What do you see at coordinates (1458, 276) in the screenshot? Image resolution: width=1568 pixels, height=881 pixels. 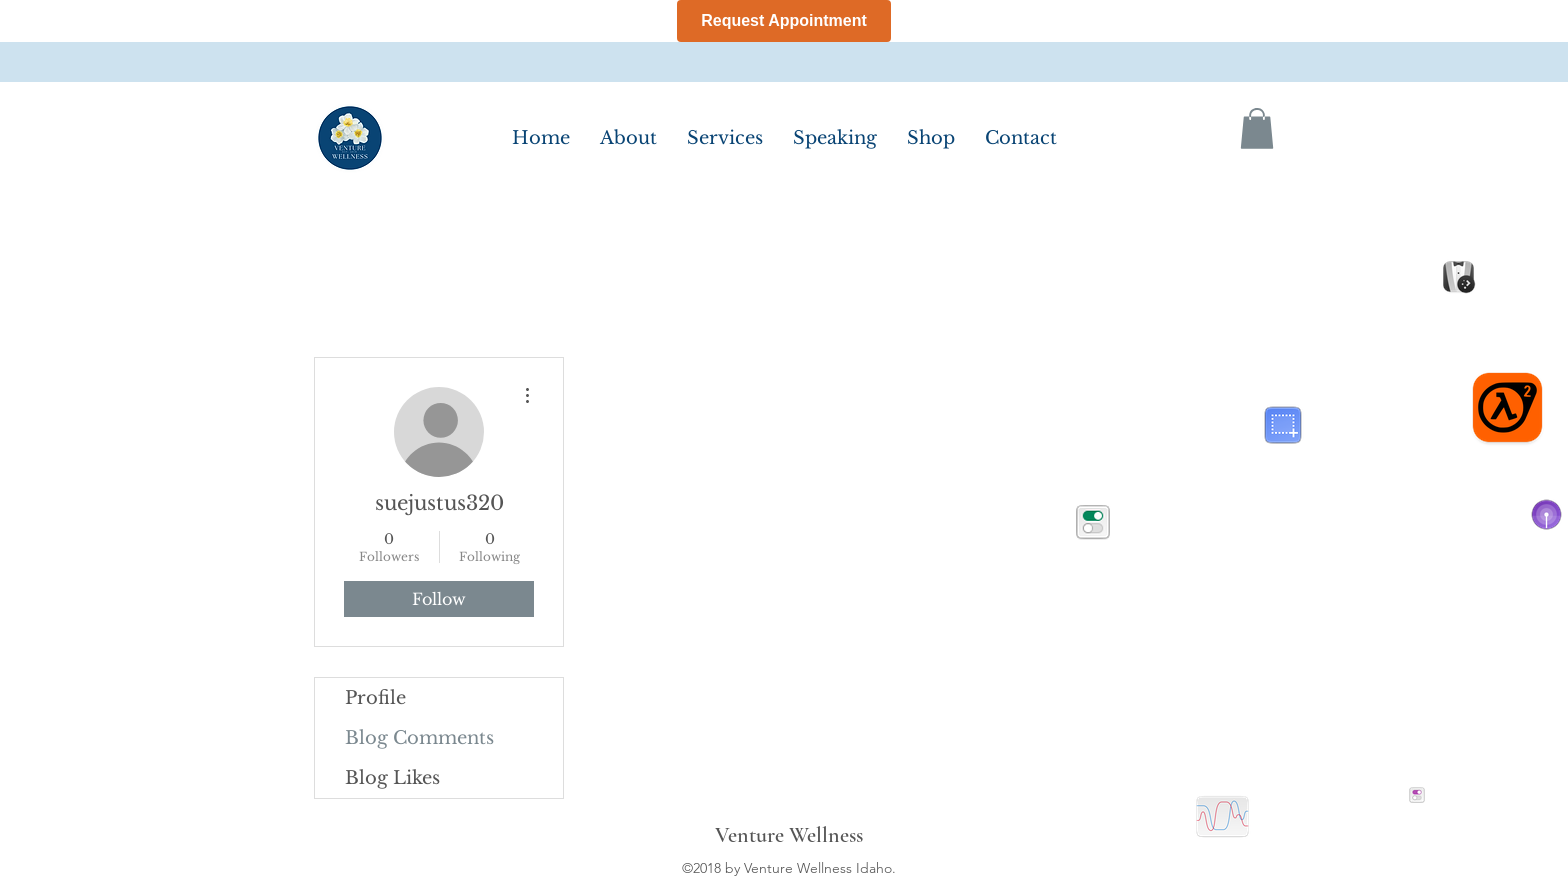 I see `customize plasma desktop theme settings` at bounding box center [1458, 276].